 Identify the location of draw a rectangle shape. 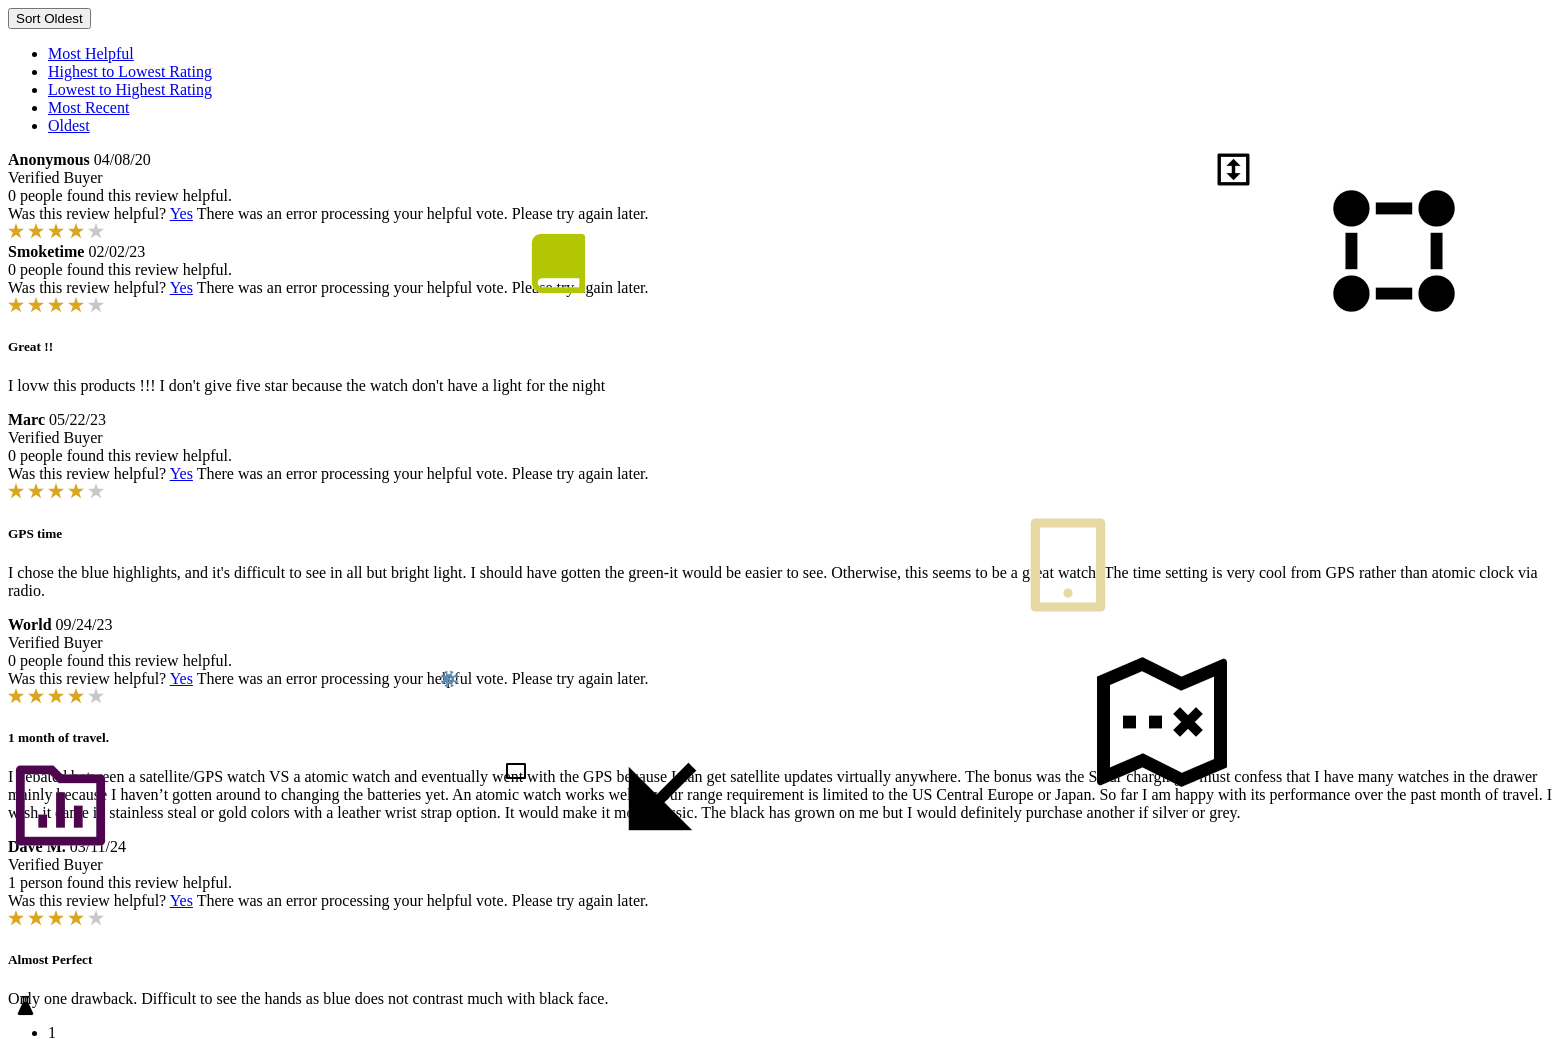
(516, 771).